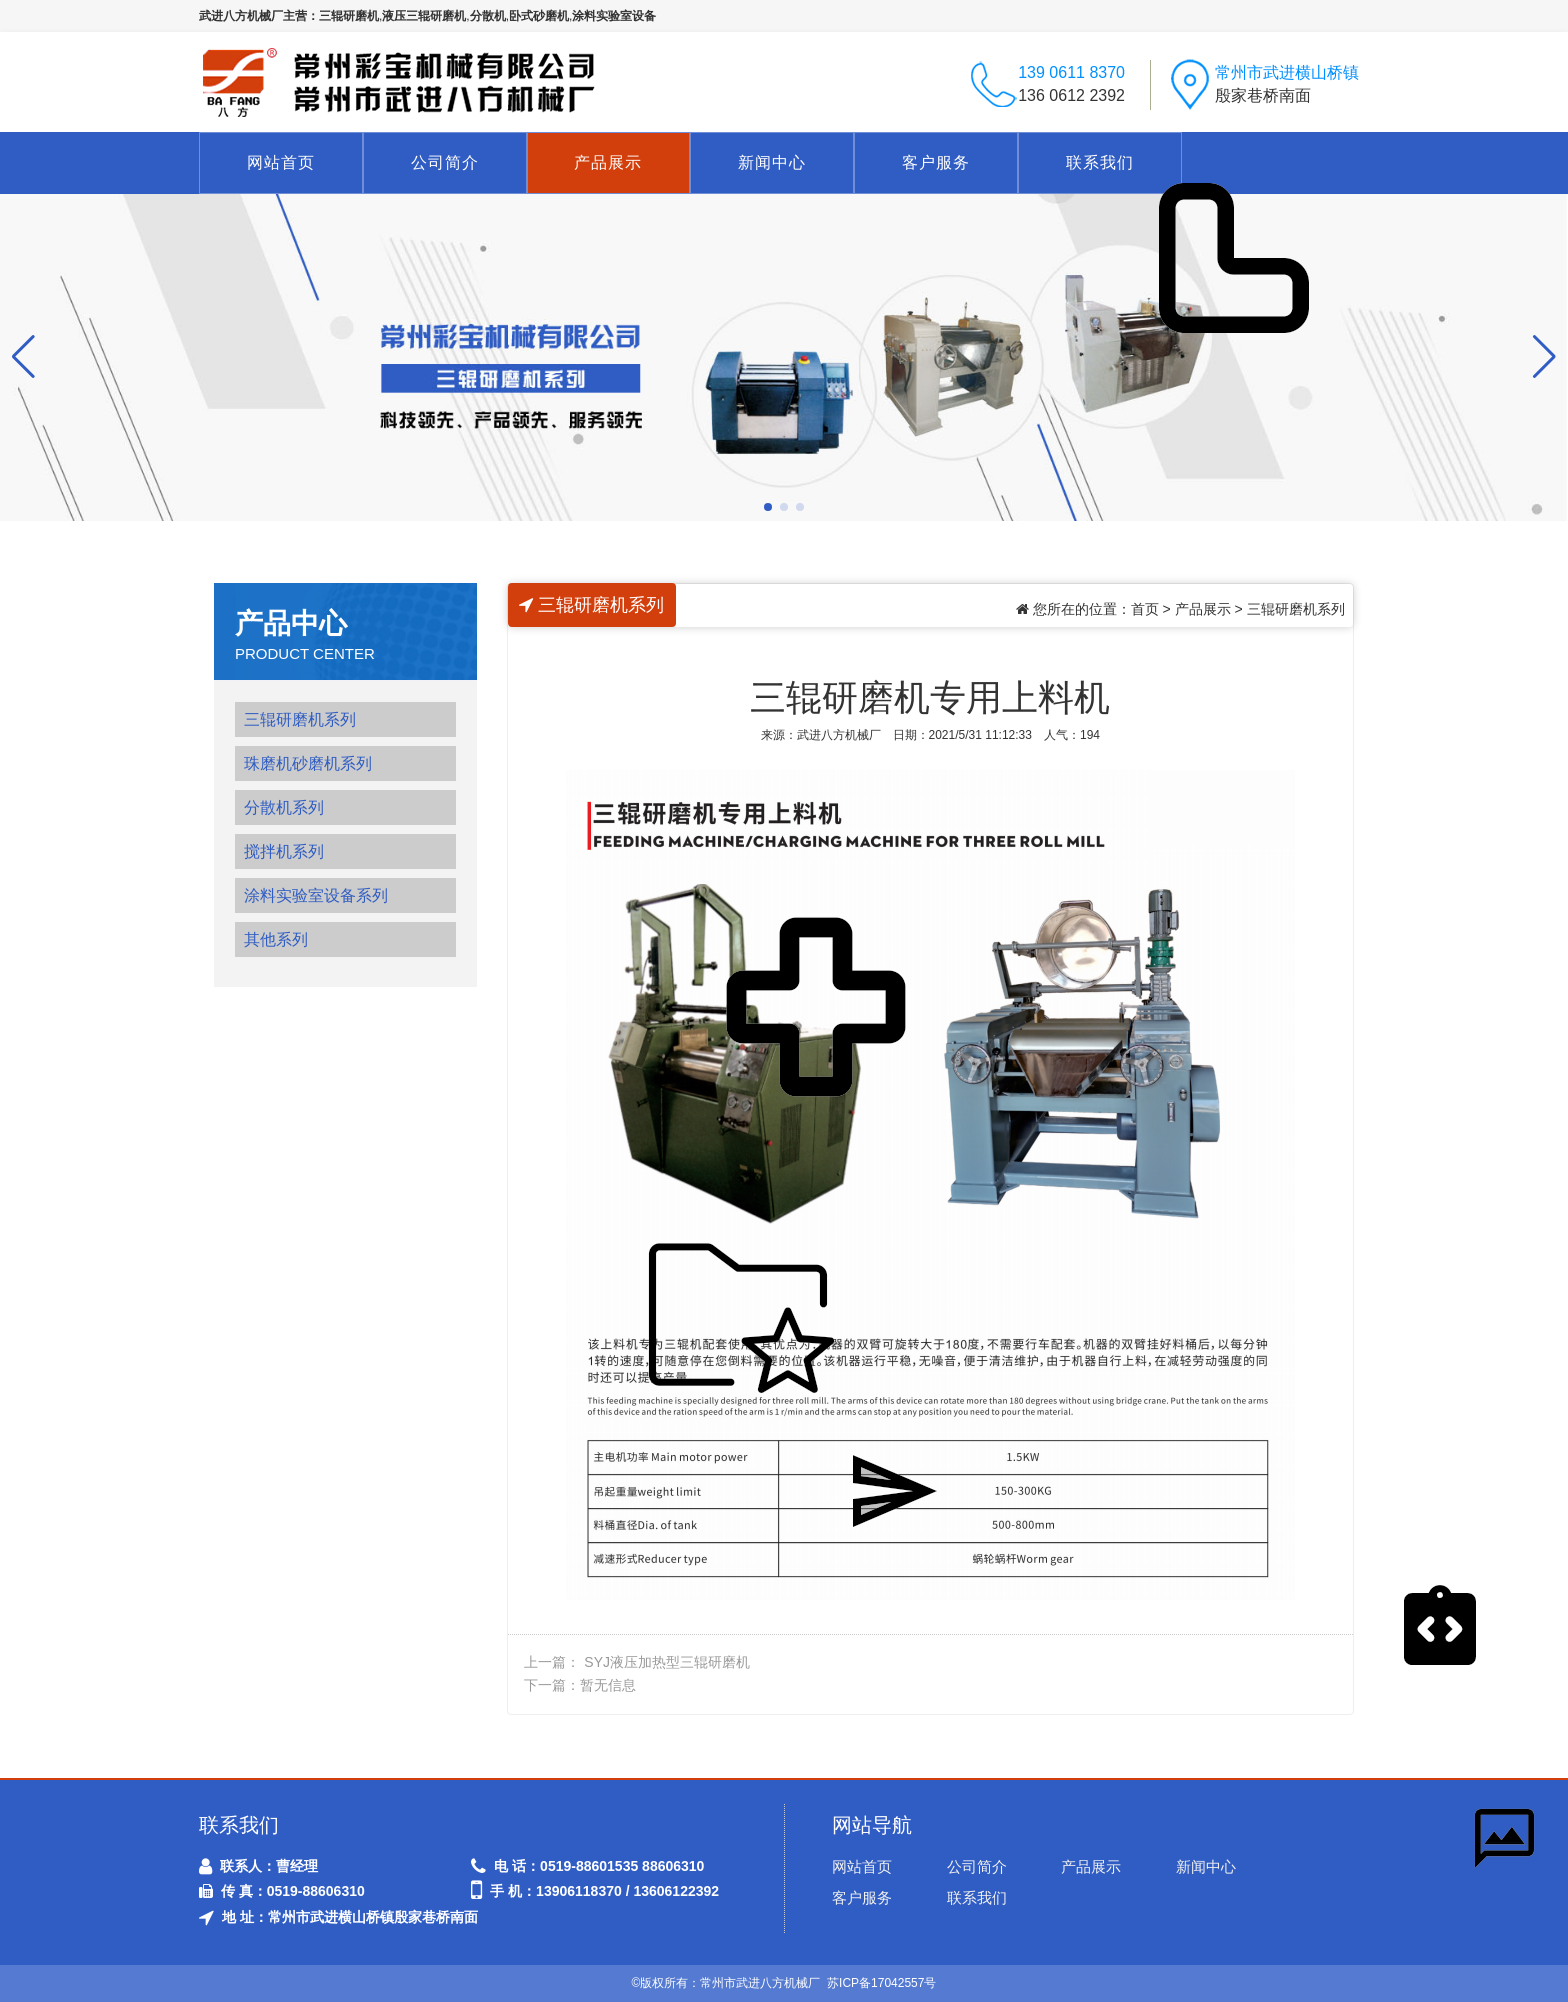 The height and width of the screenshot is (2002, 1568). What do you see at coordinates (816, 1007) in the screenshot?
I see `access health or medical information` at bounding box center [816, 1007].